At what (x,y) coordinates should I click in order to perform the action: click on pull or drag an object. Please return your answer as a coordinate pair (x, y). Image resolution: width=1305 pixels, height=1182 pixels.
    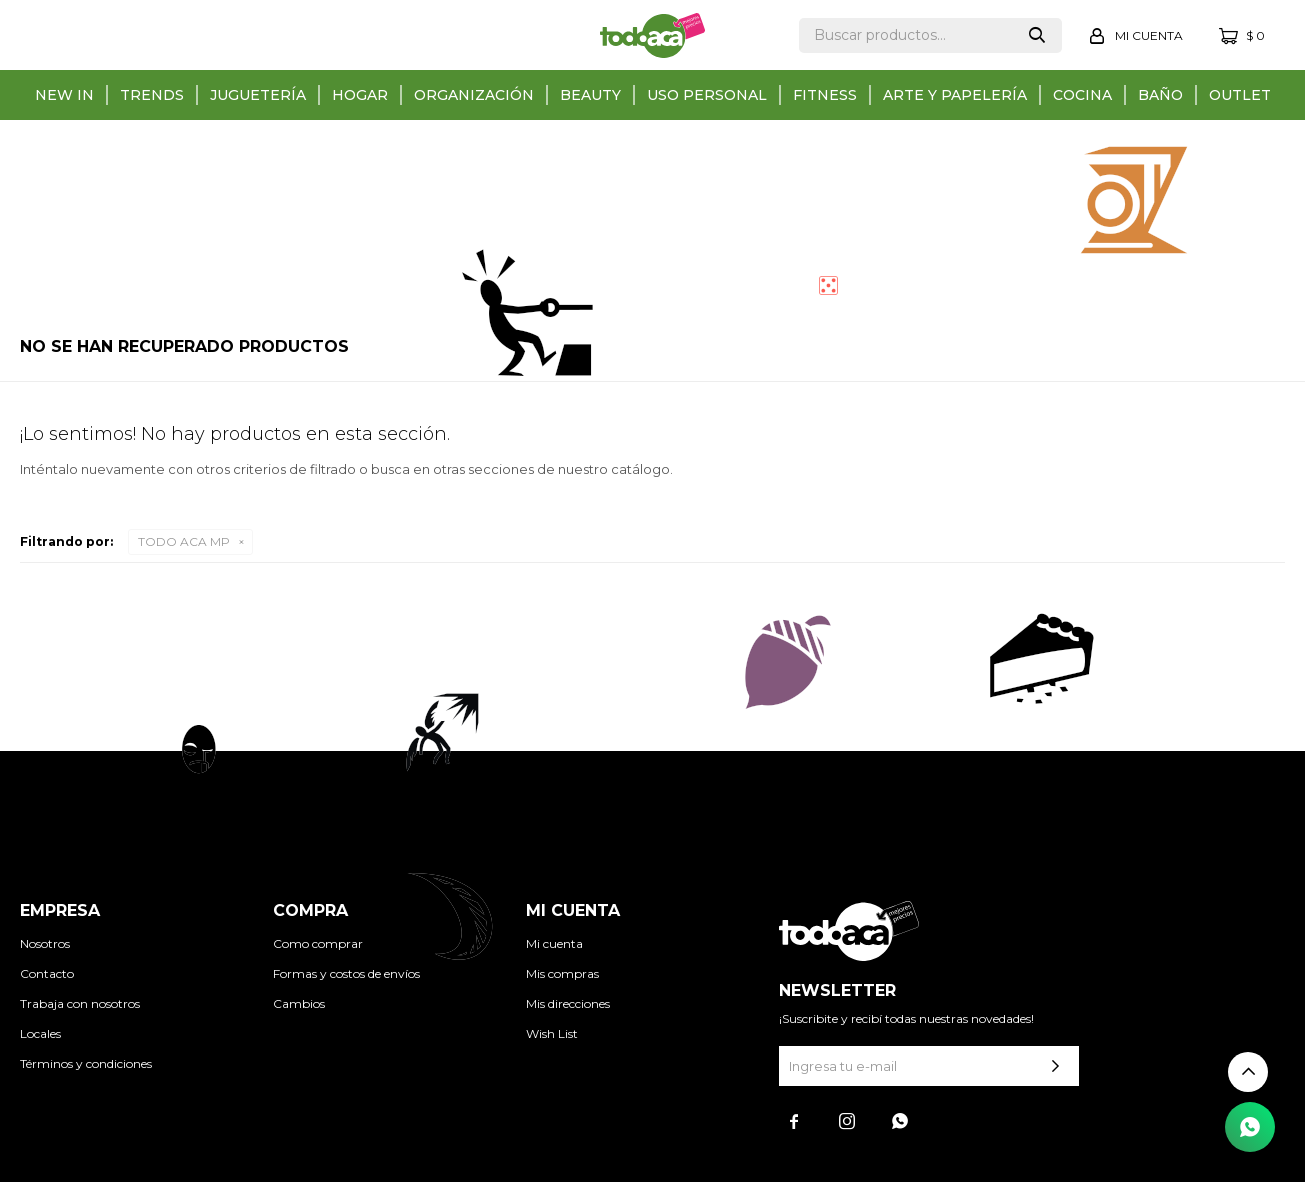
    Looking at the image, I should click on (528, 308).